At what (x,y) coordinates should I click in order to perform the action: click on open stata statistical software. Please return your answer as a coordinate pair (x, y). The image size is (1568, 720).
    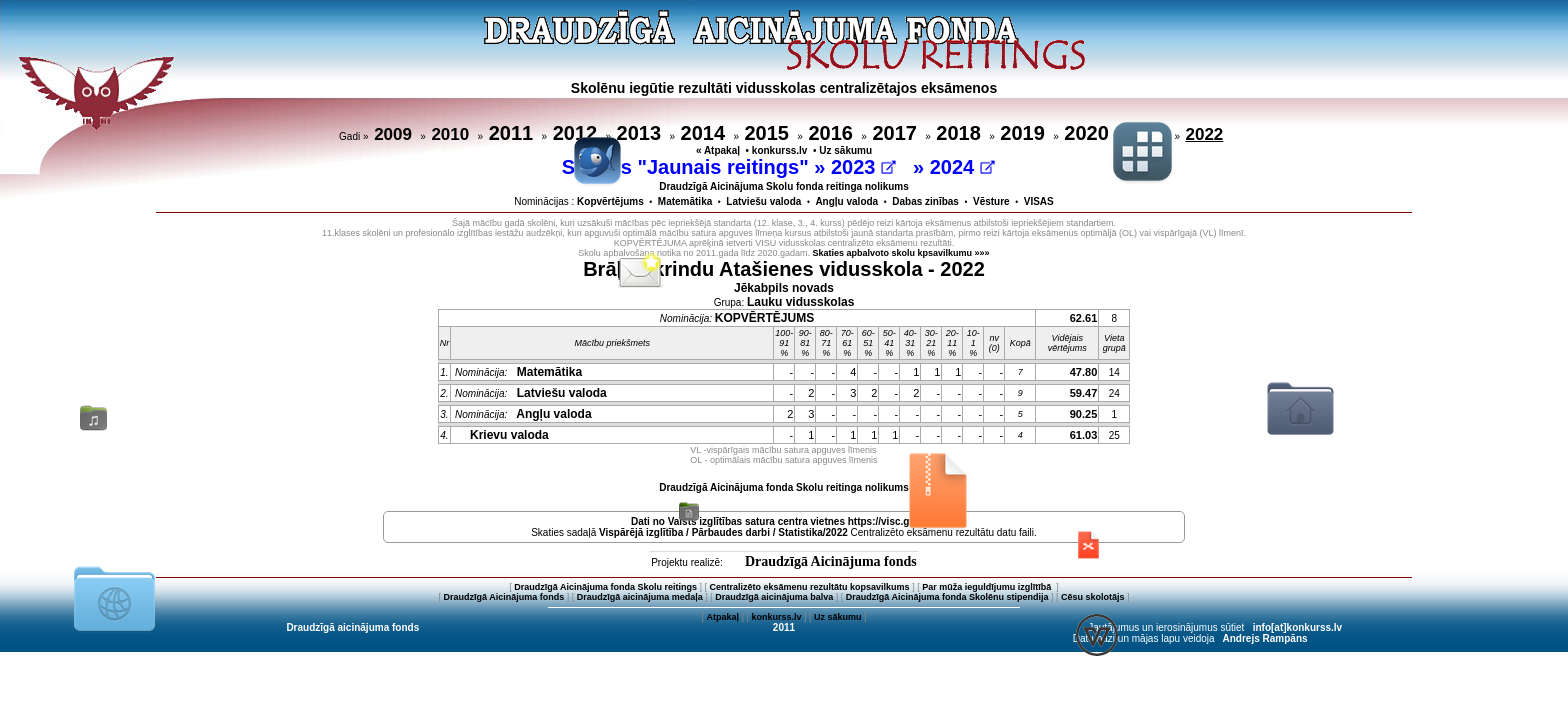
    Looking at the image, I should click on (1142, 151).